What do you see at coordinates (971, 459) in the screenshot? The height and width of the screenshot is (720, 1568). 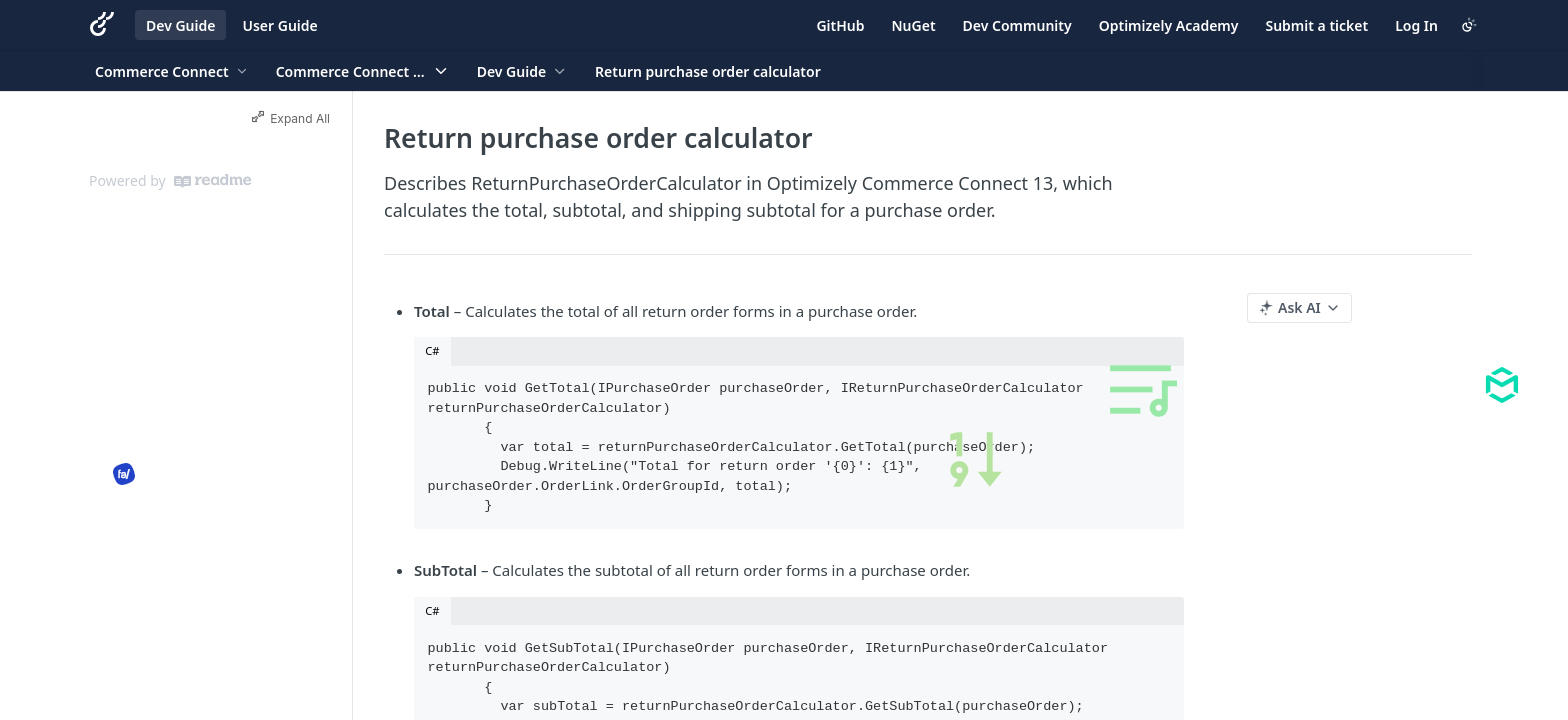 I see `sort numbers in ascending order` at bounding box center [971, 459].